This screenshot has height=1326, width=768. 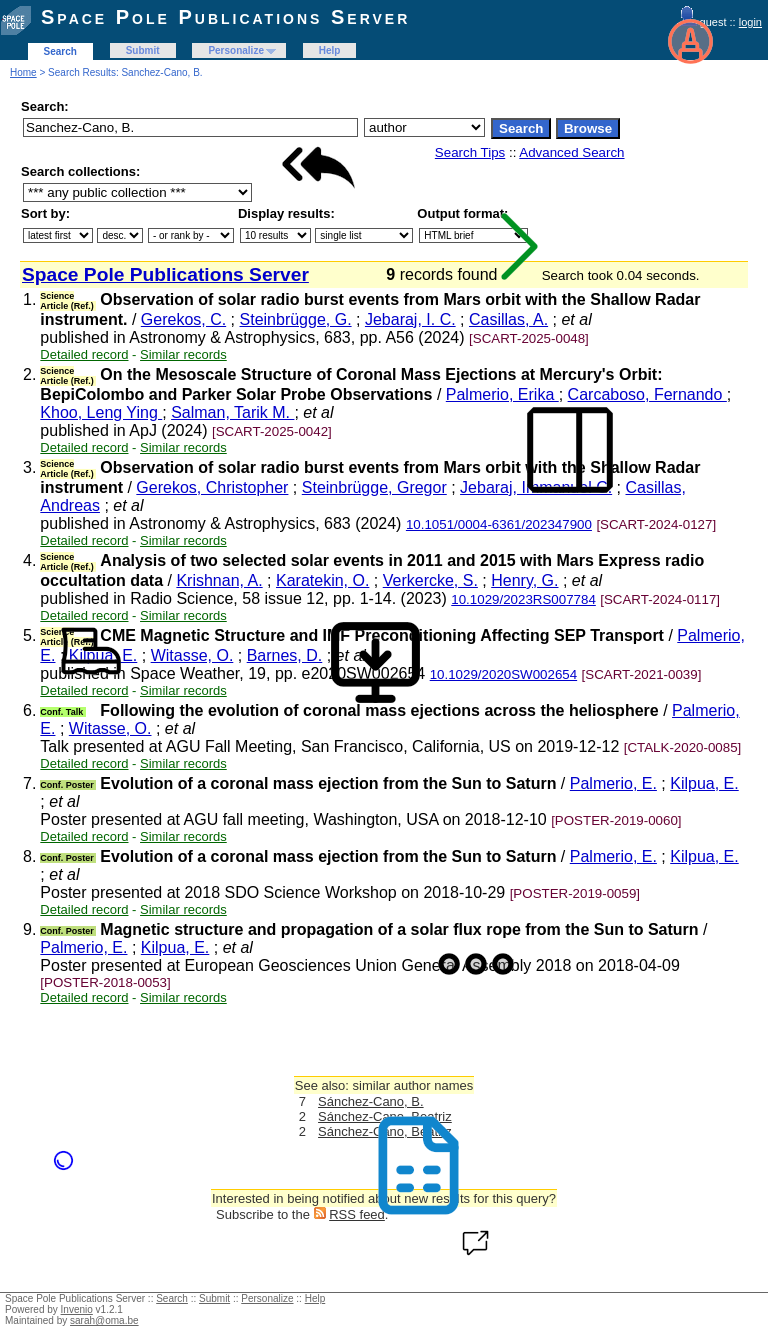 What do you see at coordinates (63, 1160) in the screenshot?
I see `apply inner shadow effect to bottom-left corner` at bounding box center [63, 1160].